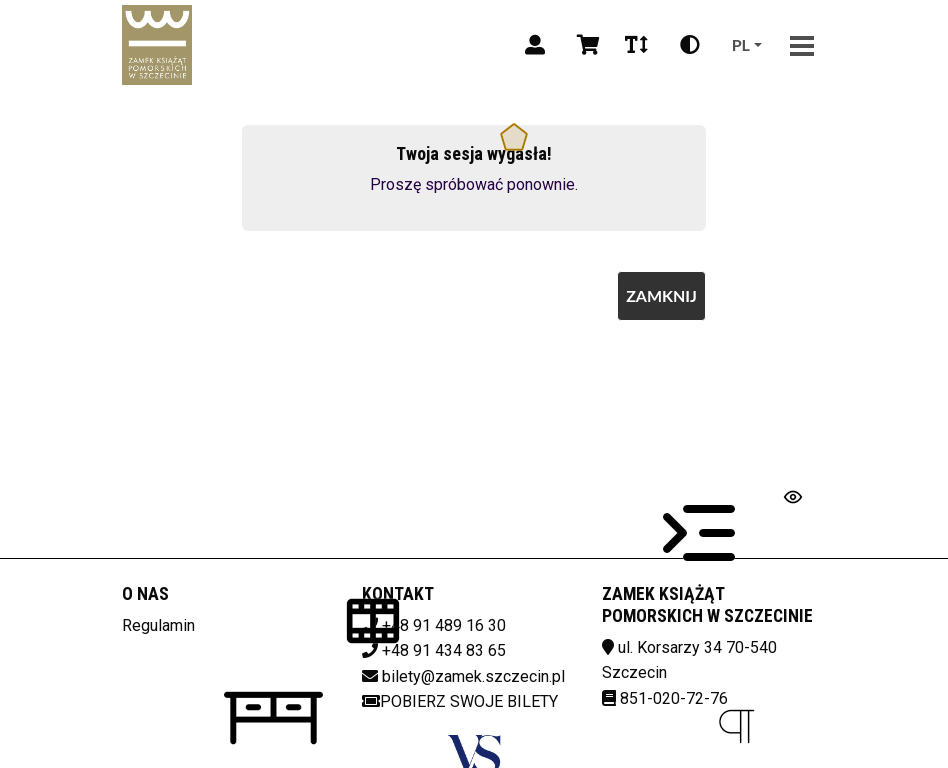  Describe the element at coordinates (373, 621) in the screenshot. I see `view video or film content` at that location.